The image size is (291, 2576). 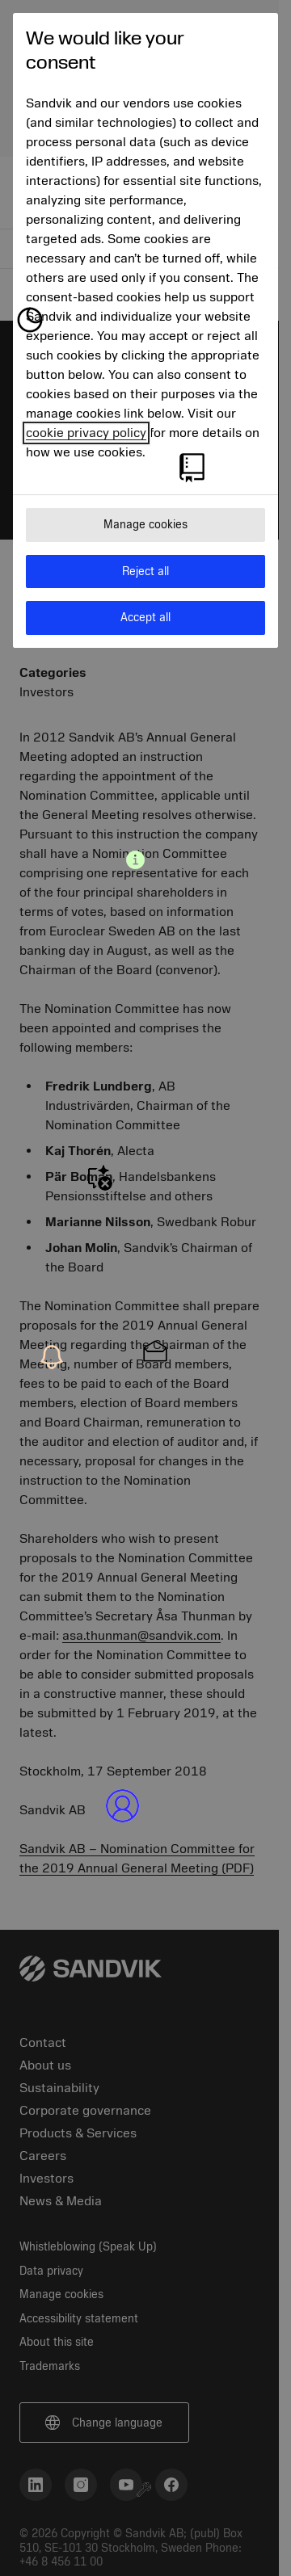 I want to click on ai chat error or failed response, so click(x=99, y=1178).